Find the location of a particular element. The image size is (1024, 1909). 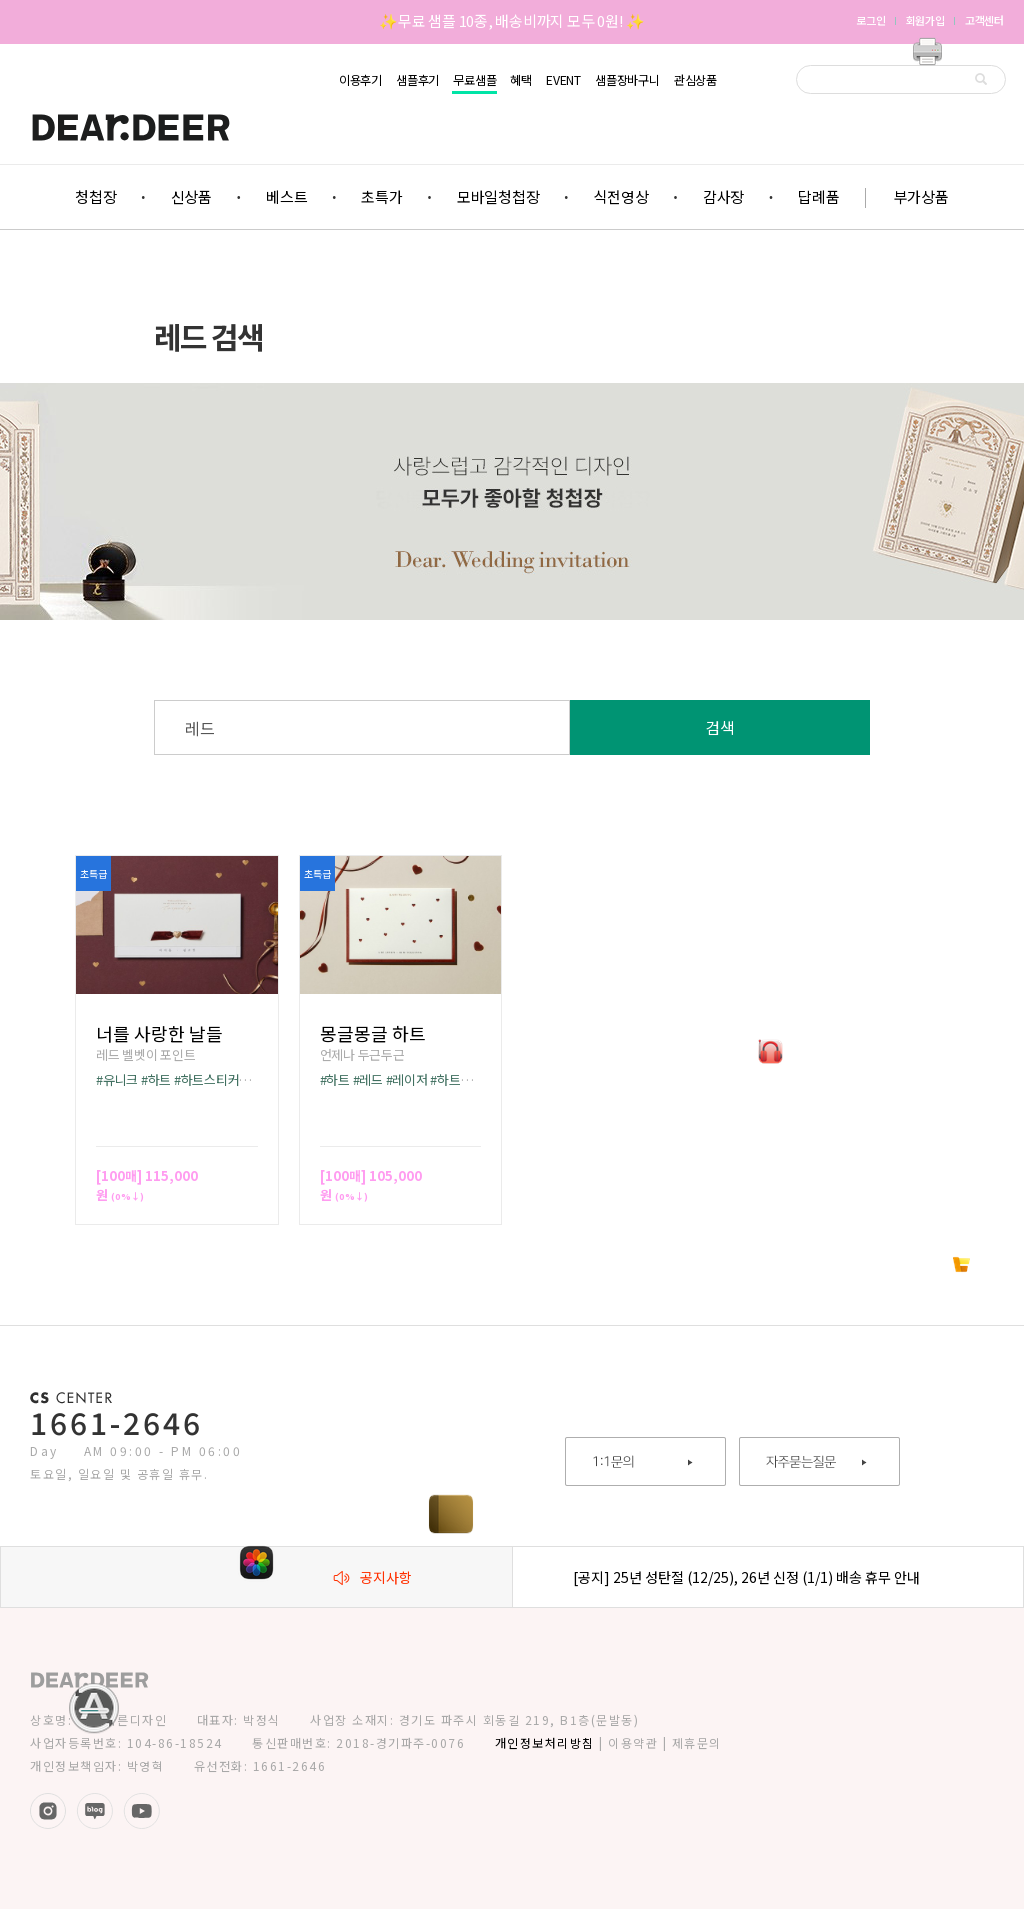

access your desktop folder is located at coordinates (451, 1513).